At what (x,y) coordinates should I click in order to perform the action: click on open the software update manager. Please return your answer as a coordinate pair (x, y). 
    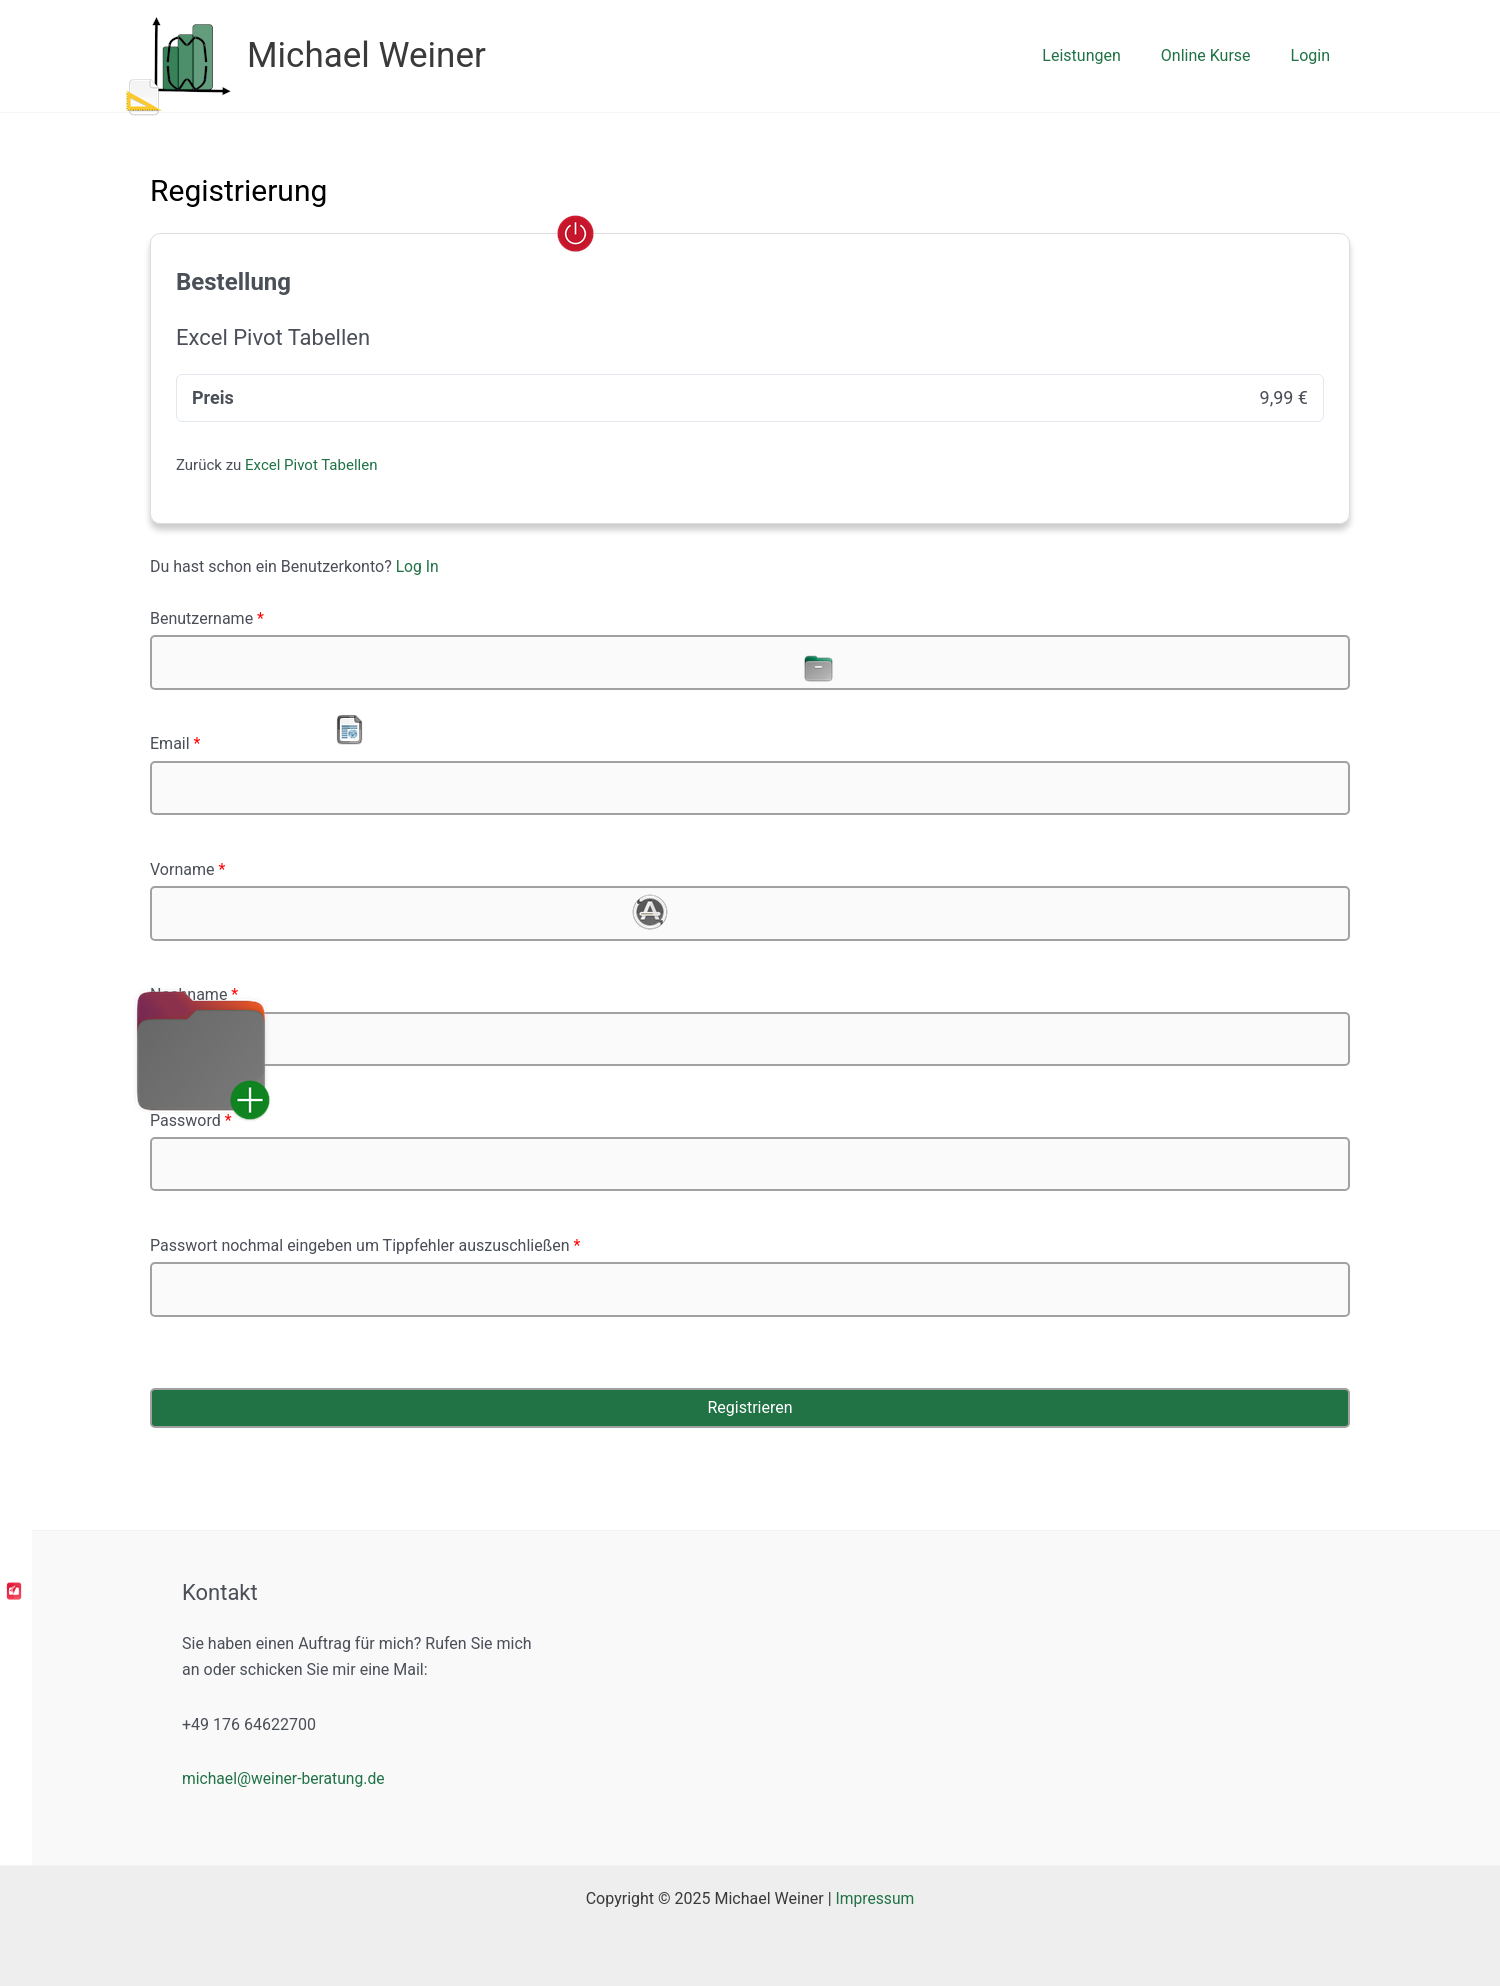
    Looking at the image, I should click on (650, 912).